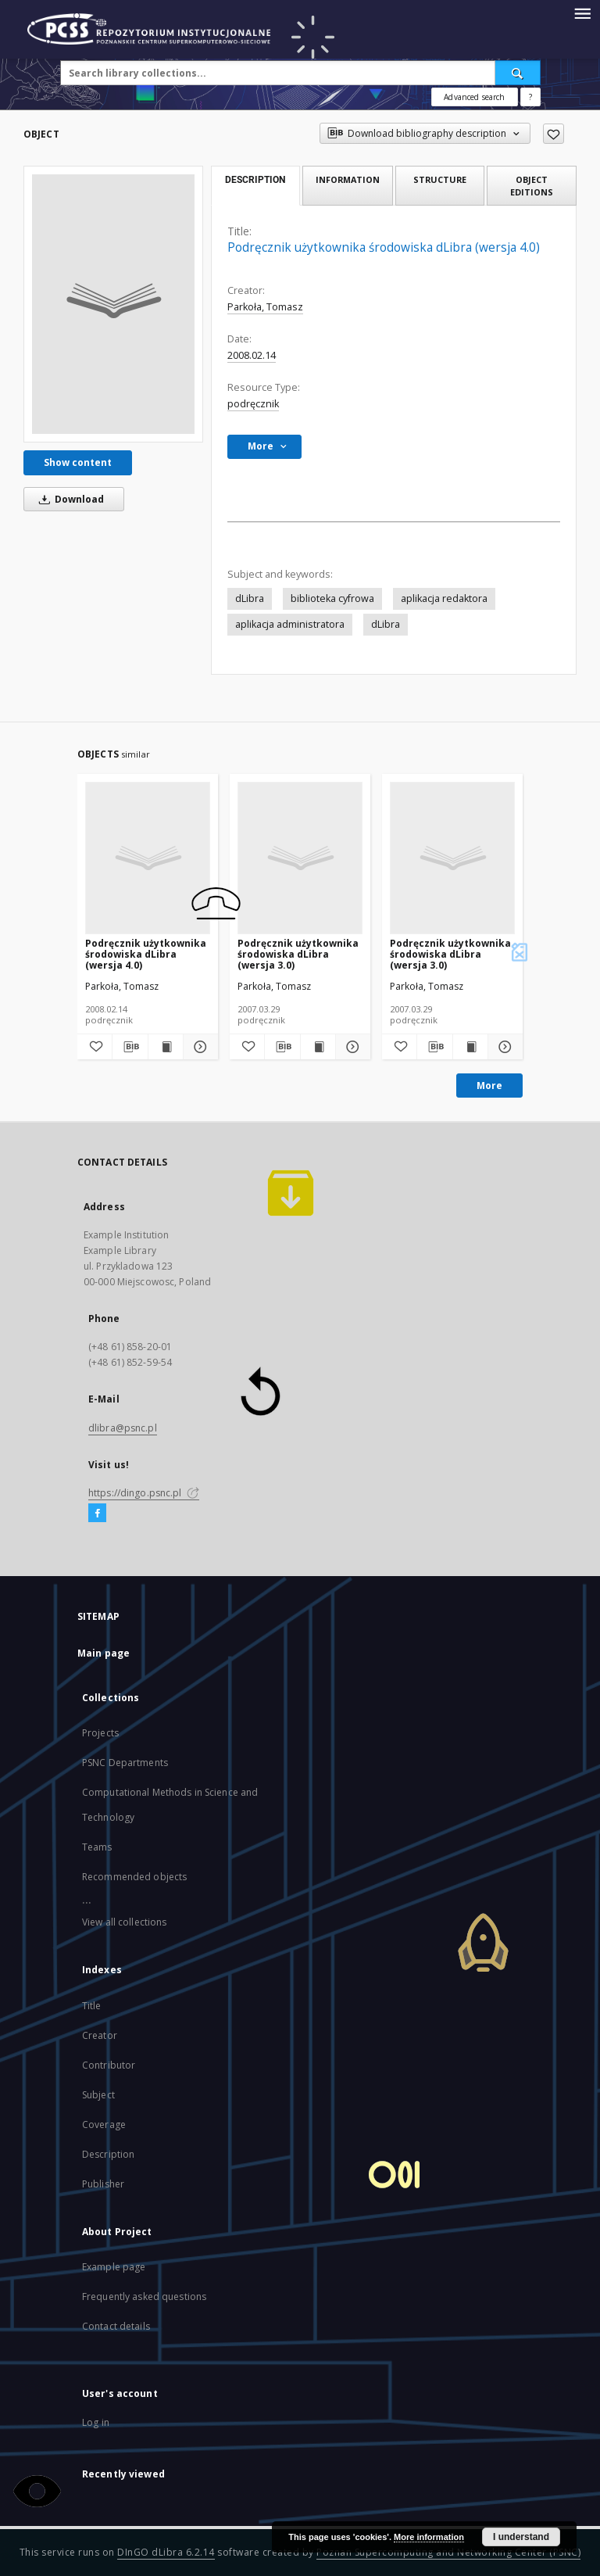  Describe the element at coordinates (291, 1193) in the screenshot. I see `download to storage or archive` at that location.